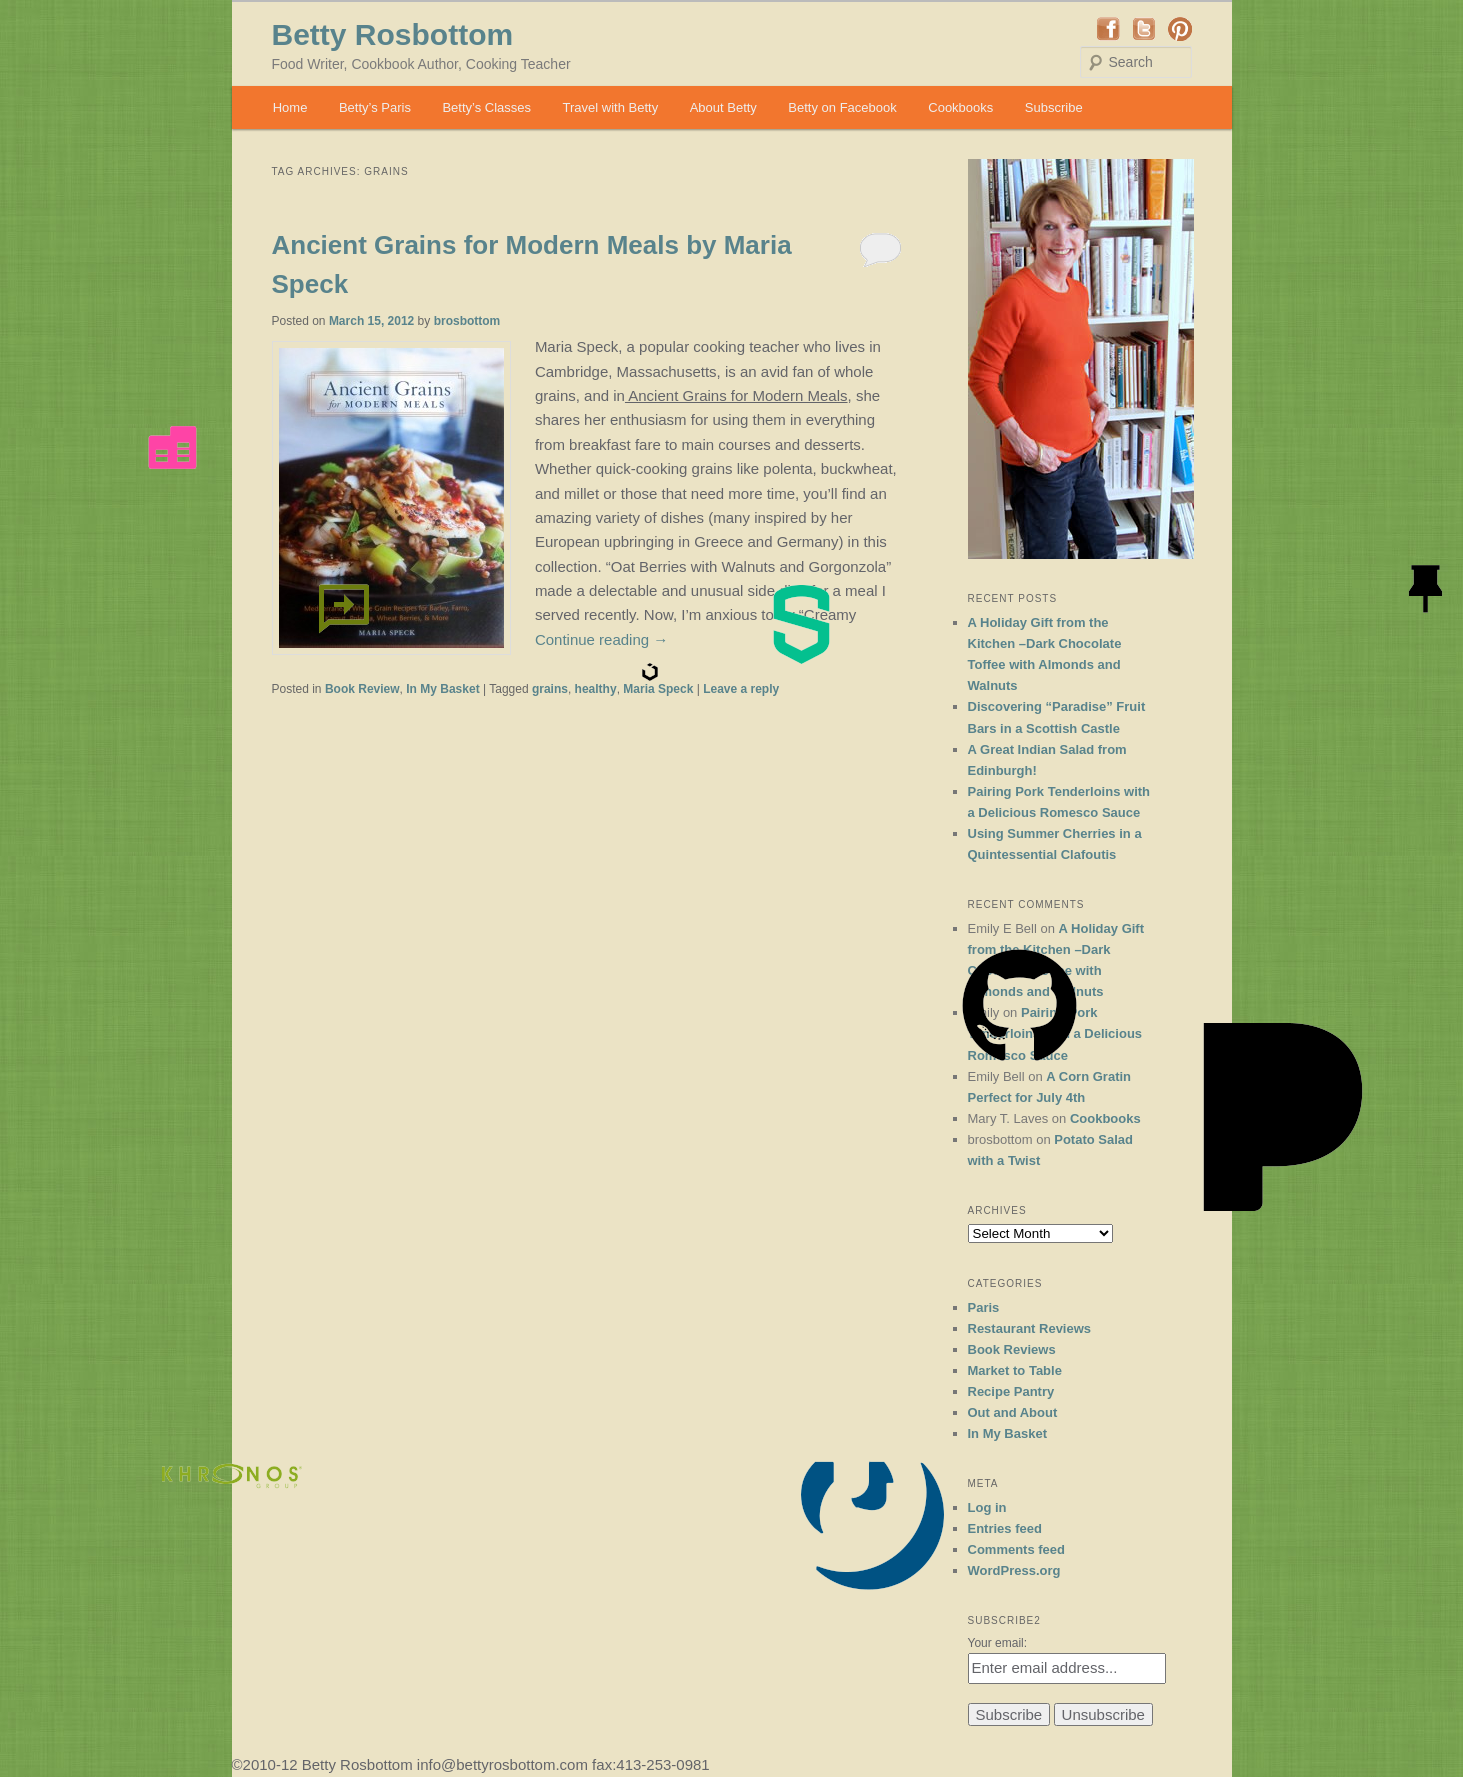 The image size is (1463, 1777). I want to click on visit genius lyrics website, so click(872, 1525).